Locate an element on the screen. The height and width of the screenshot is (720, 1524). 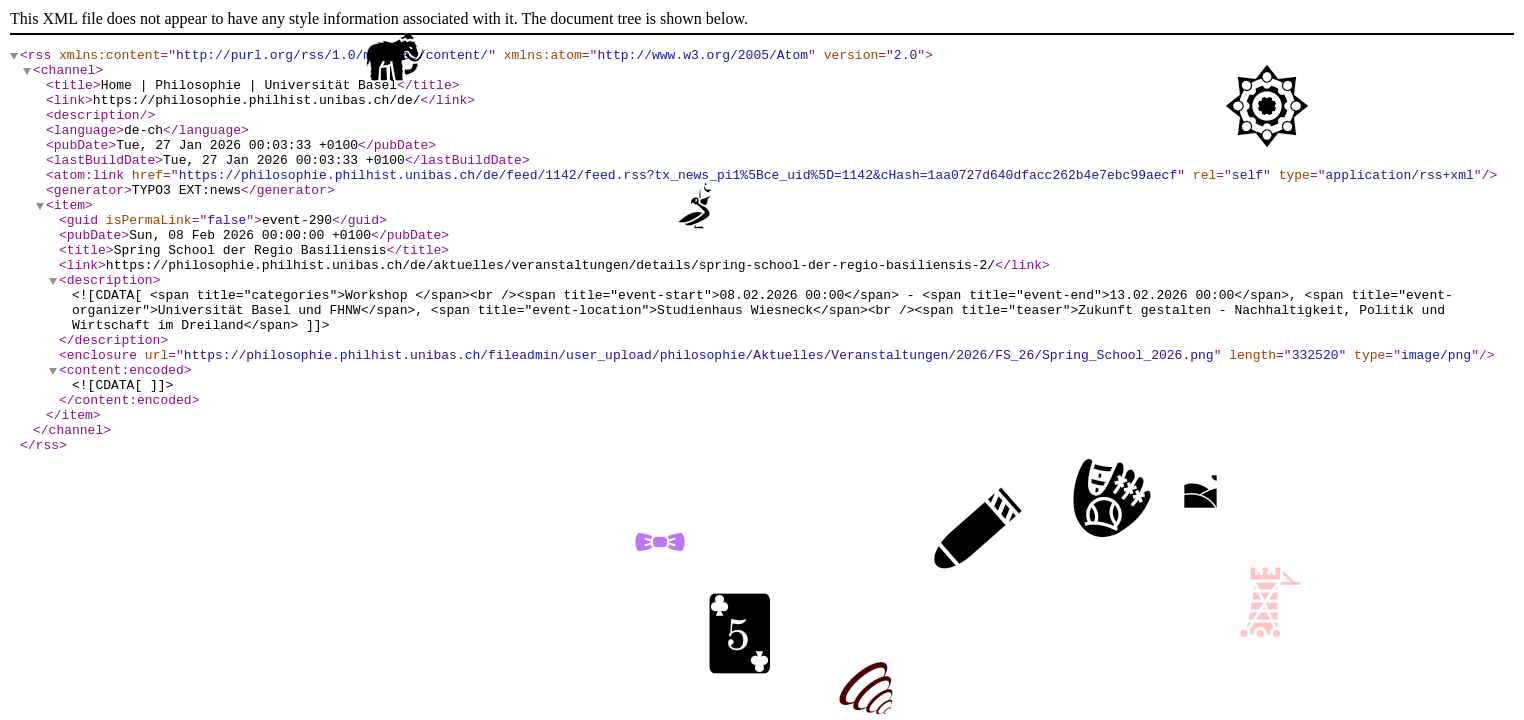
prehistoric or ice age themed game category is located at coordinates (394, 56).